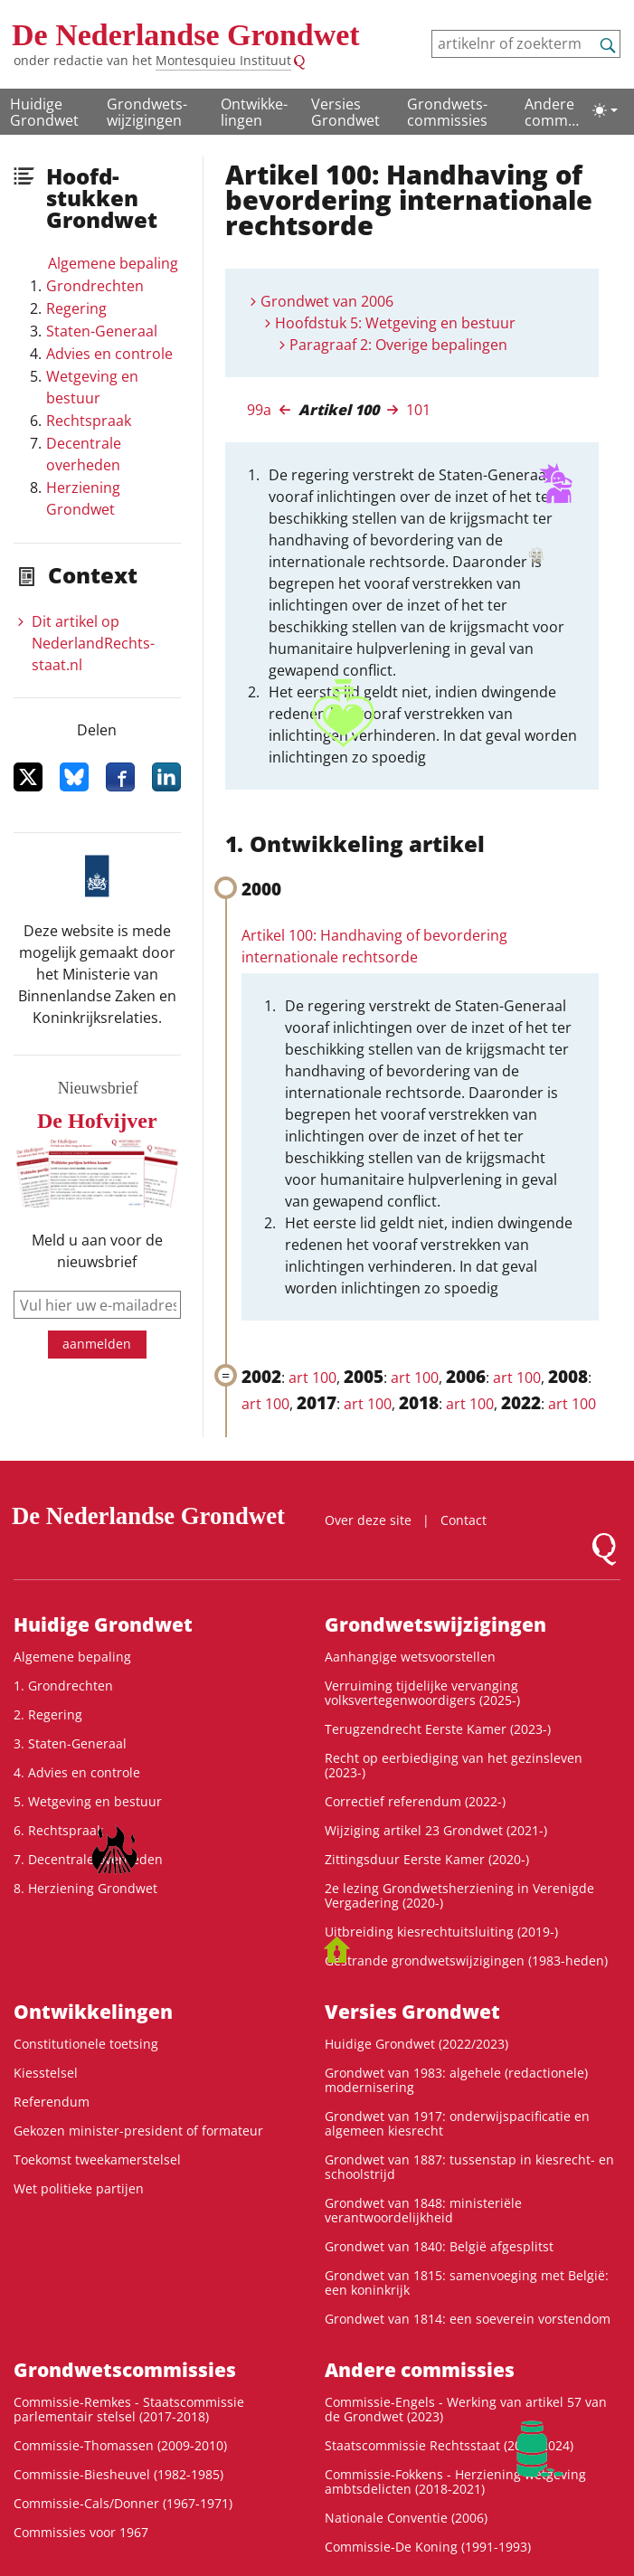  What do you see at coordinates (343, 713) in the screenshot?
I see `use a health potion to restore HP` at bounding box center [343, 713].